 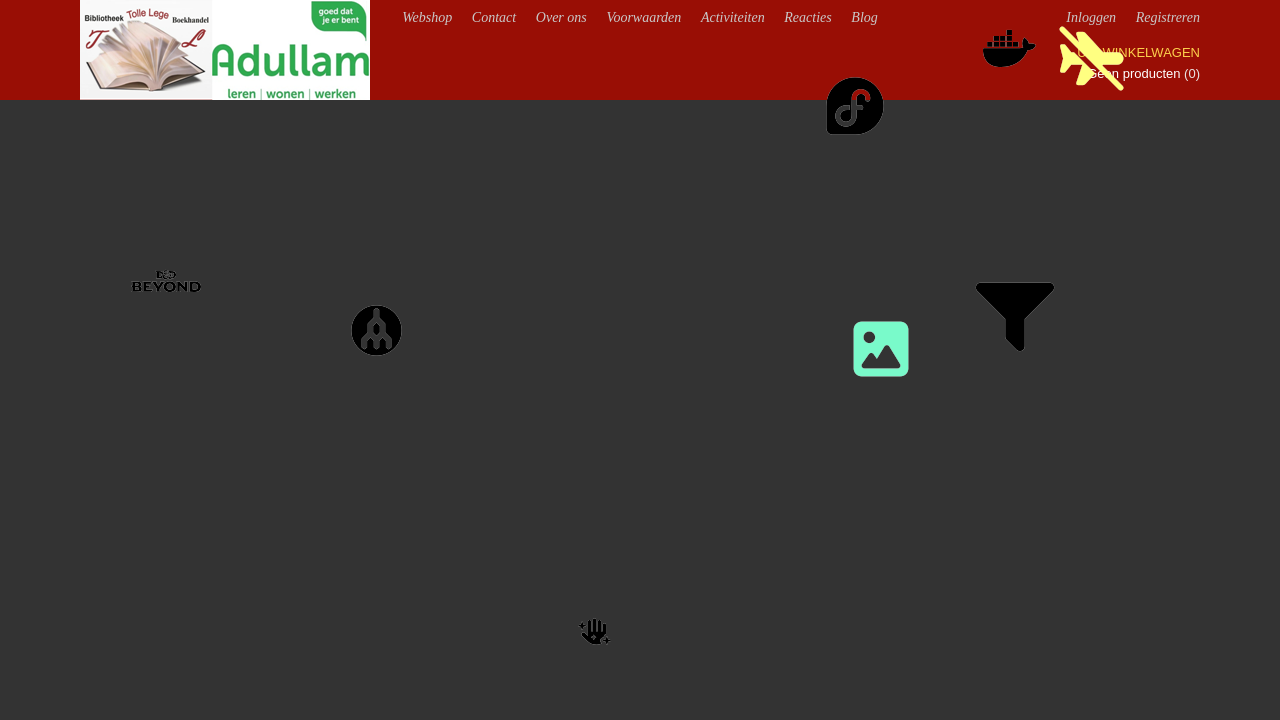 What do you see at coordinates (881, 349) in the screenshot?
I see `view image or photo` at bounding box center [881, 349].